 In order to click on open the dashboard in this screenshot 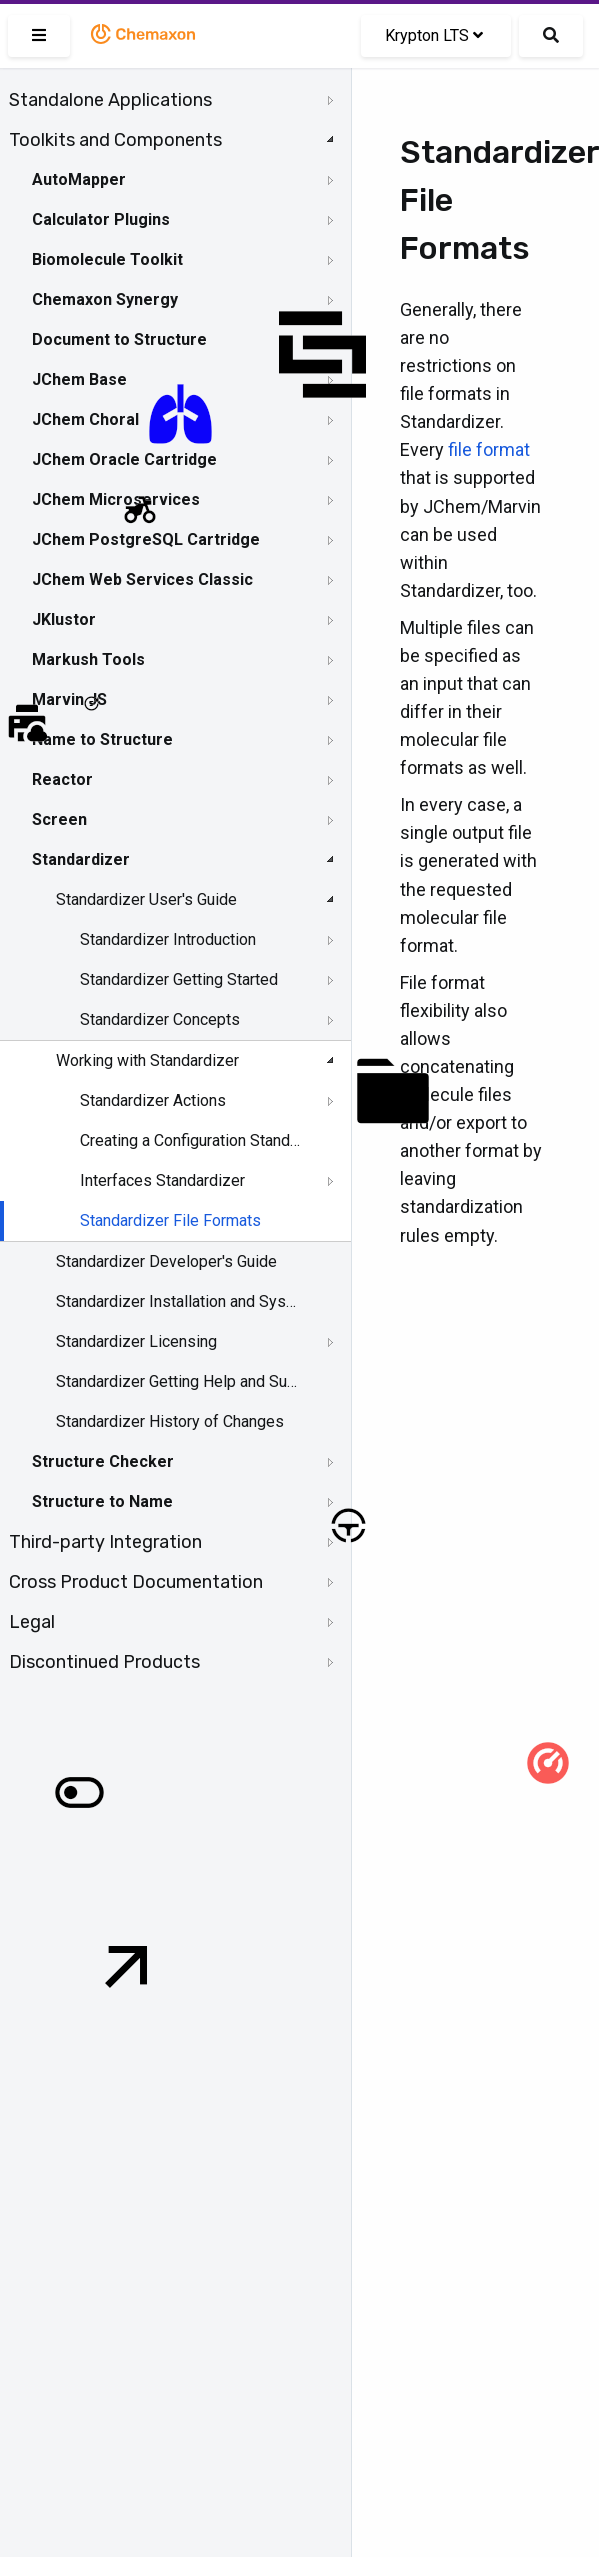, I will do `click(548, 1763)`.